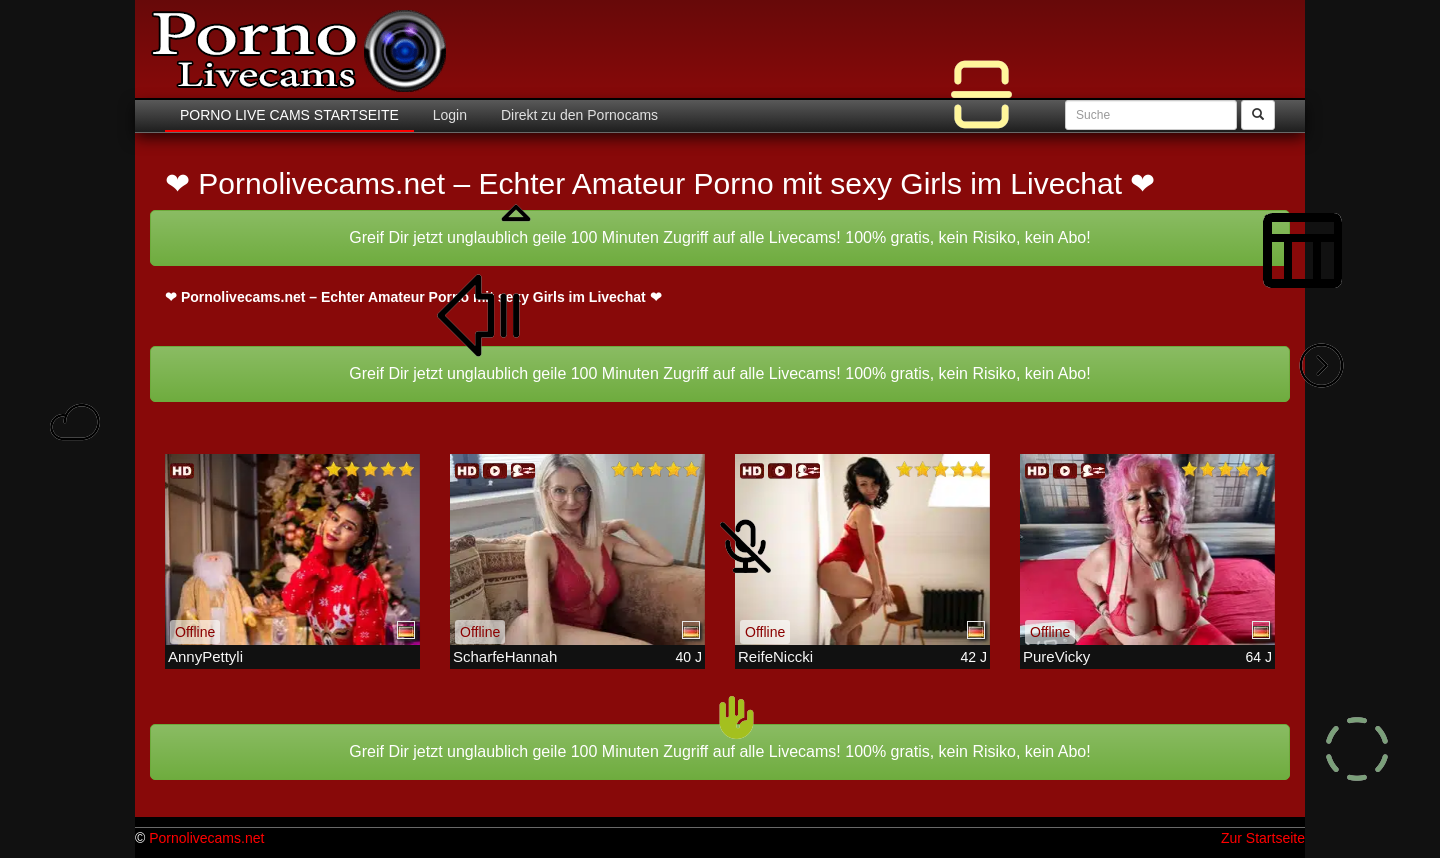 This screenshot has height=858, width=1440. Describe the element at coordinates (745, 547) in the screenshot. I see `mute your microphone` at that location.